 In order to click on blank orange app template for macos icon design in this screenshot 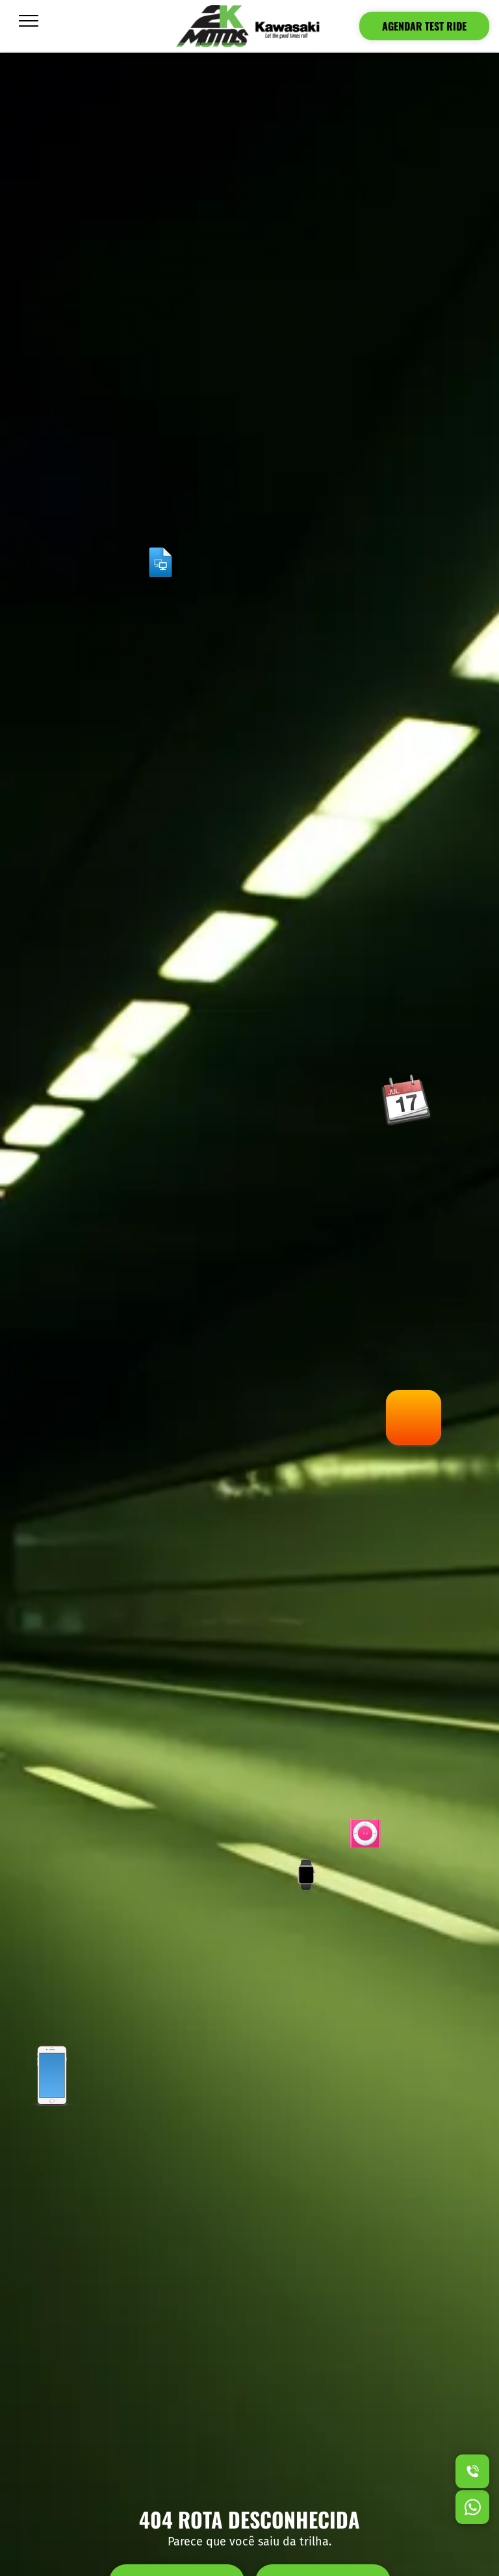, I will do `click(413, 1417)`.